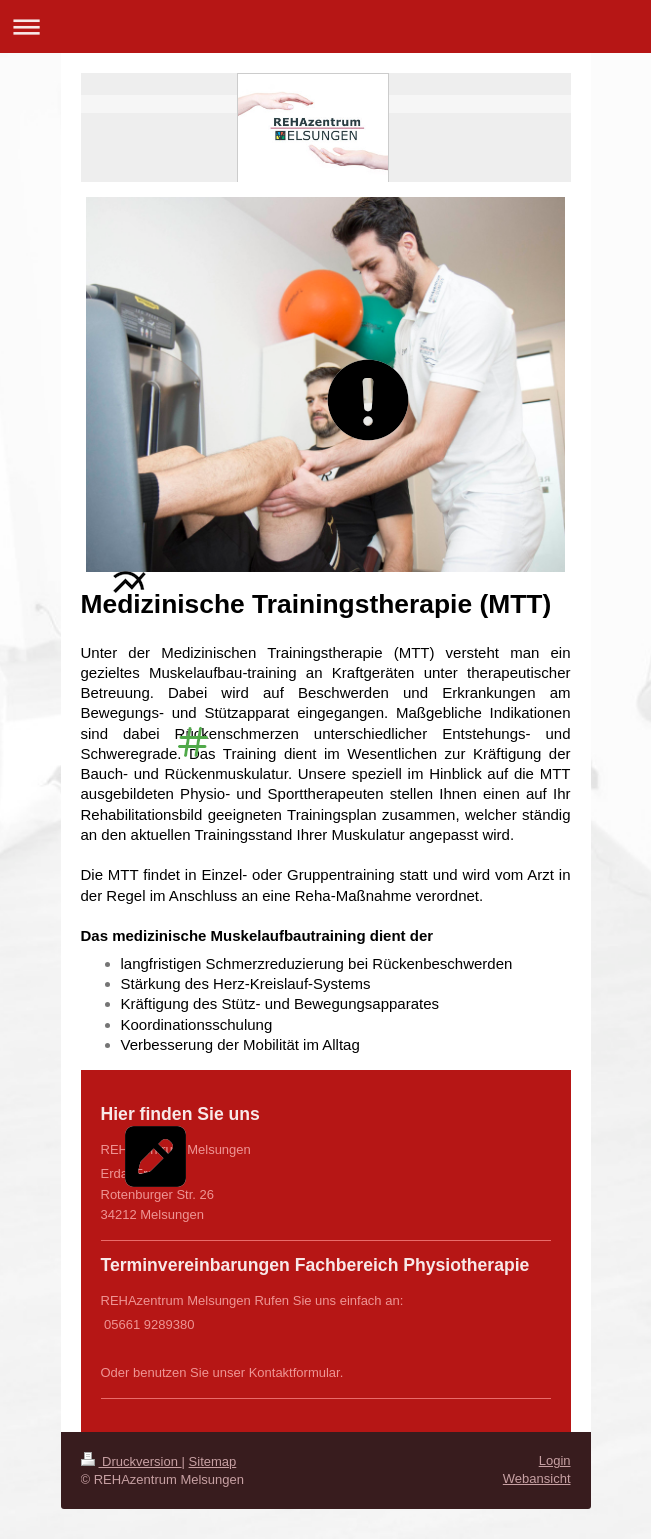 The image size is (651, 1539). What do you see at coordinates (155, 1156) in the screenshot?
I see `edit or compose a new entry` at bounding box center [155, 1156].